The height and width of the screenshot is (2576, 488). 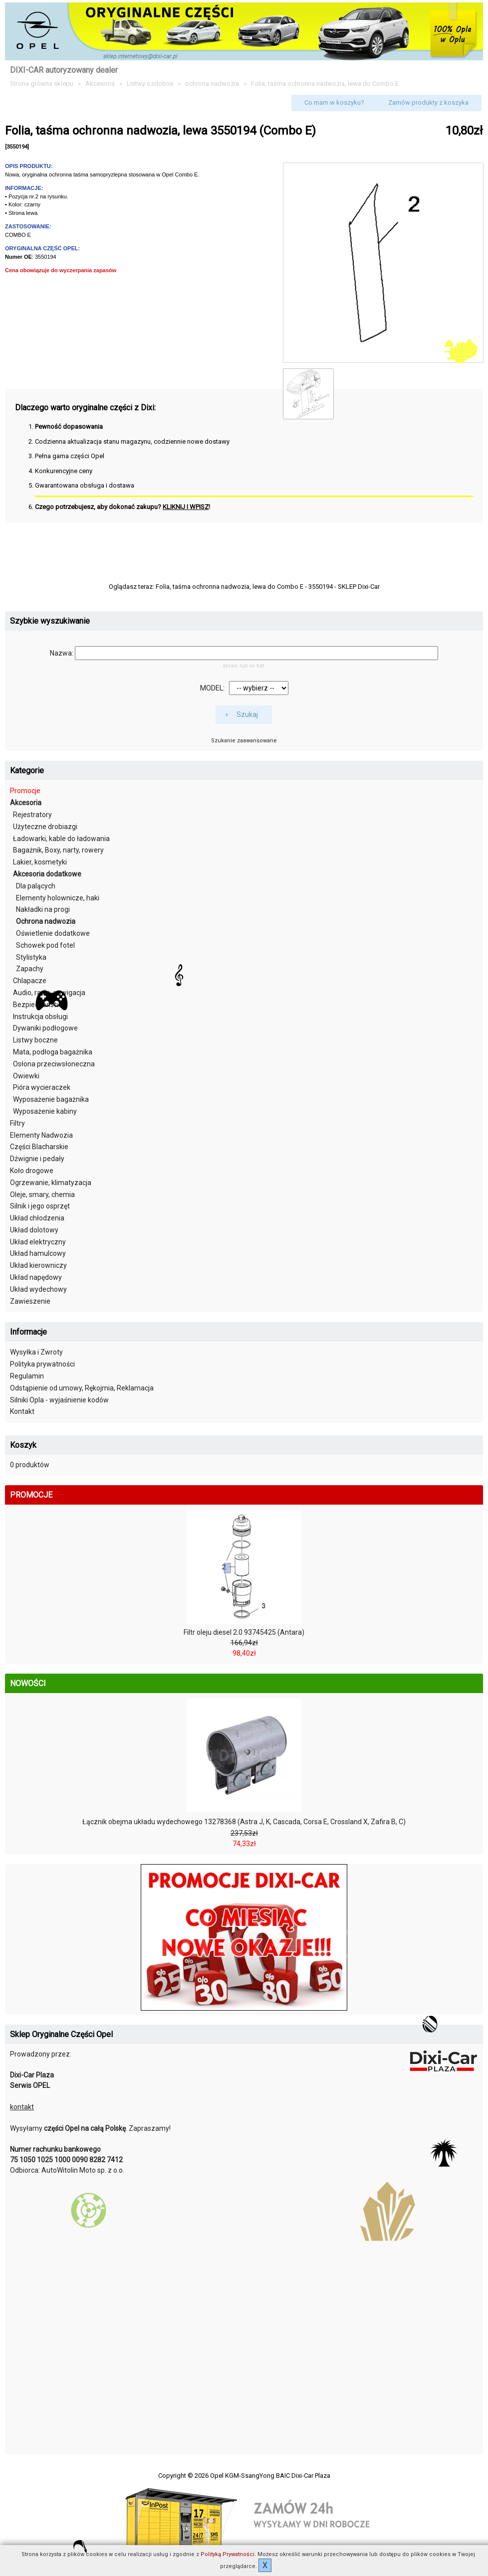 I want to click on access music or audio settings, so click(x=179, y=975).